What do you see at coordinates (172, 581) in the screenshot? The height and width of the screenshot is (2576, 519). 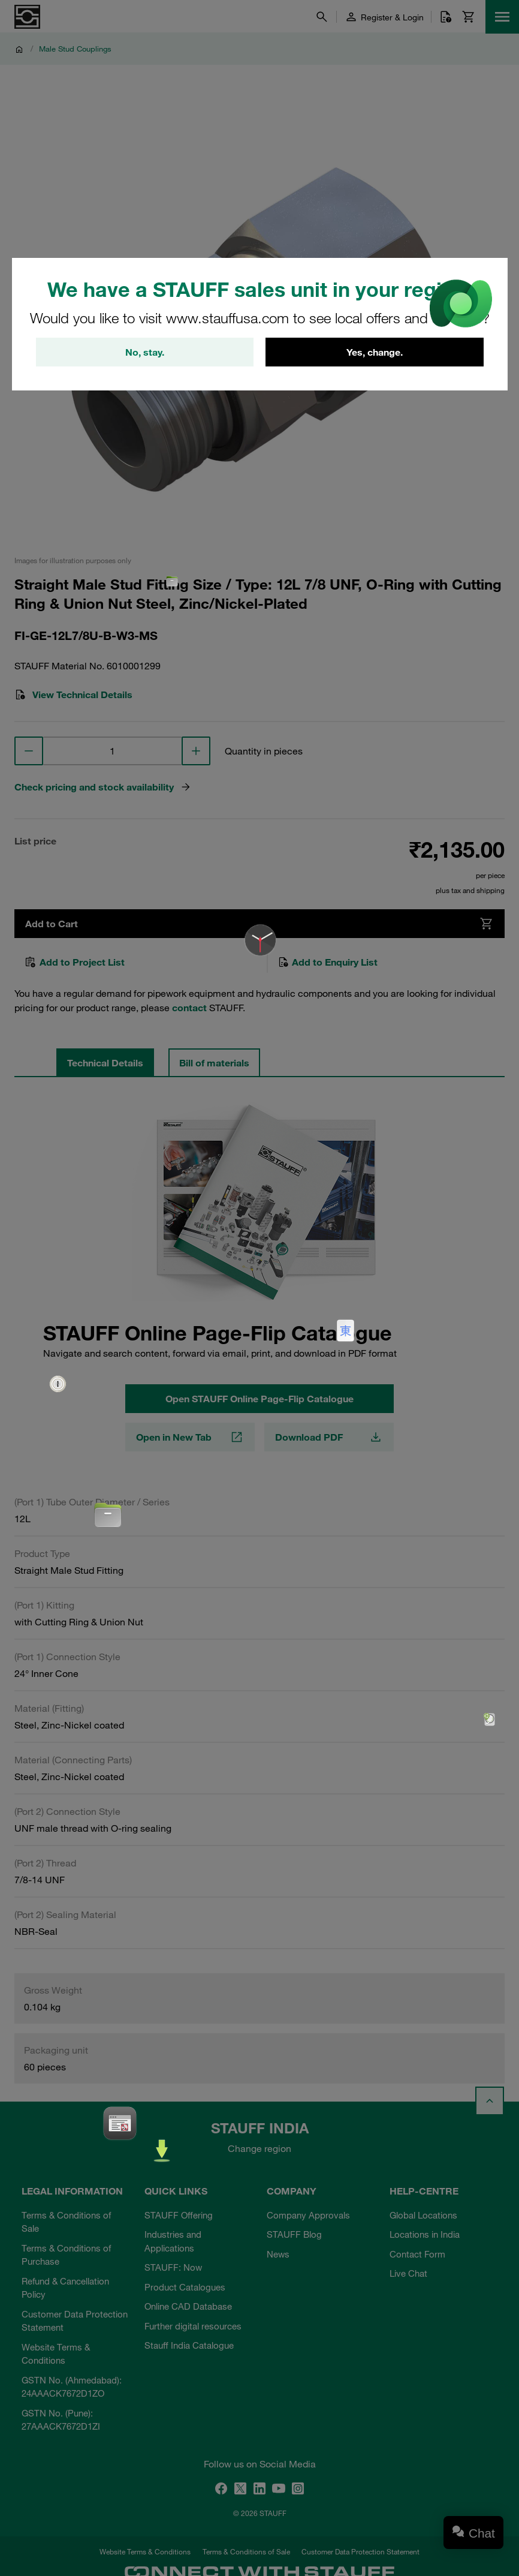 I see `open the file manager` at bounding box center [172, 581].